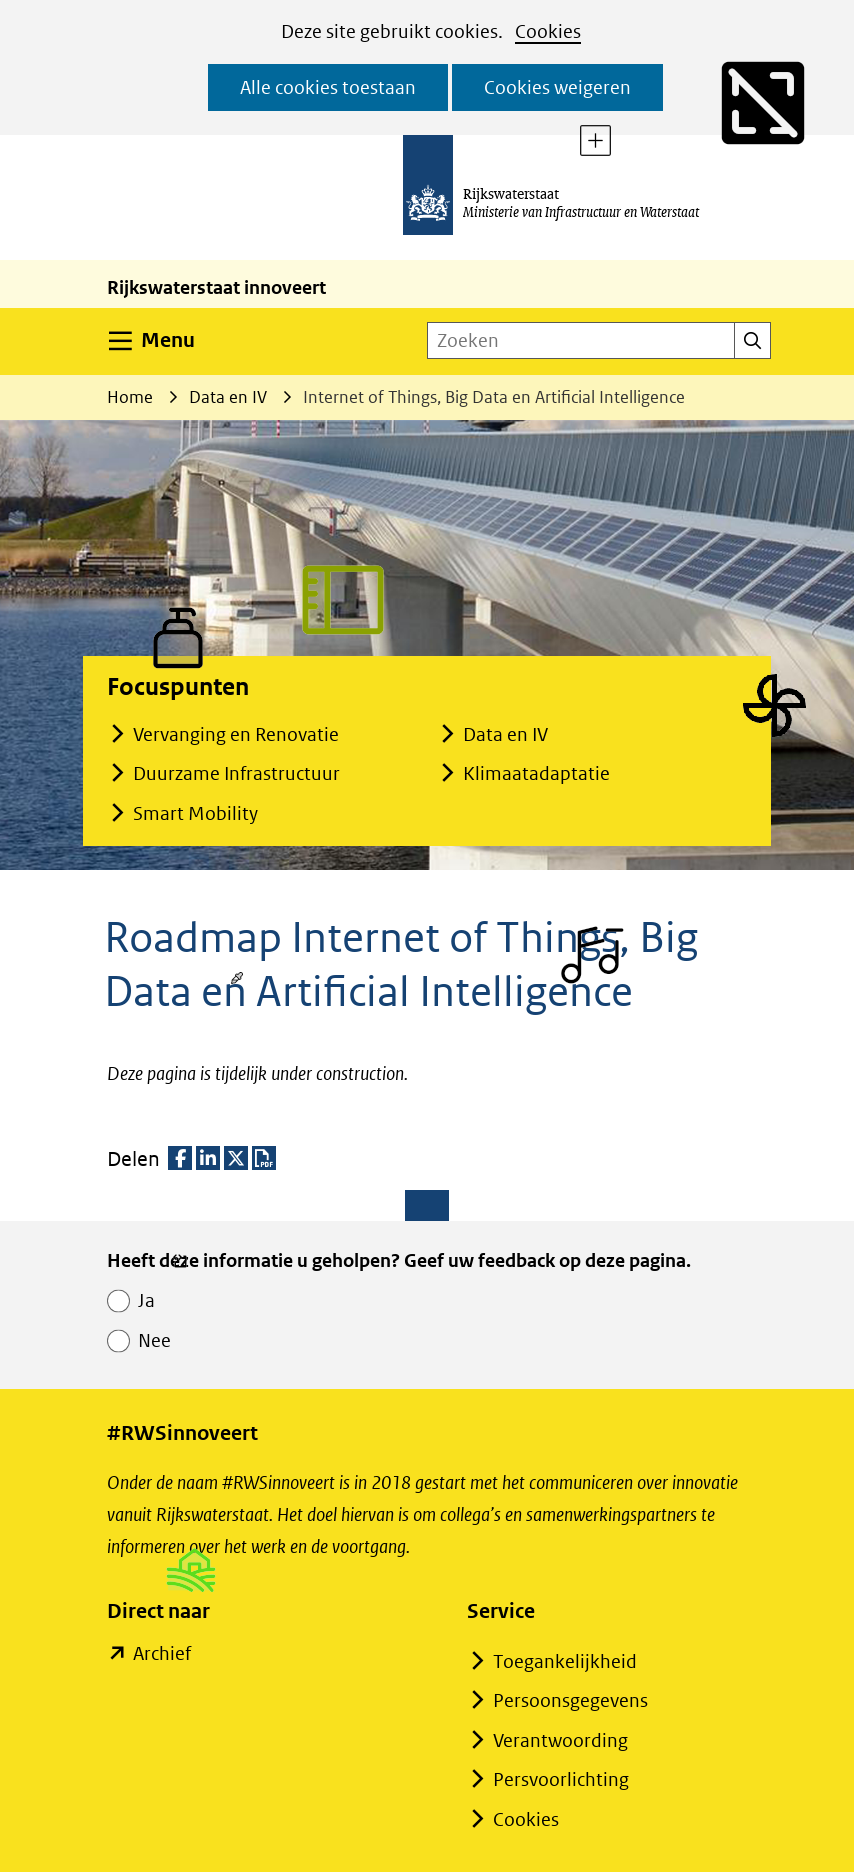 The image size is (854, 1872). Describe the element at coordinates (595, 140) in the screenshot. I see `add a new item or entry` at that location.